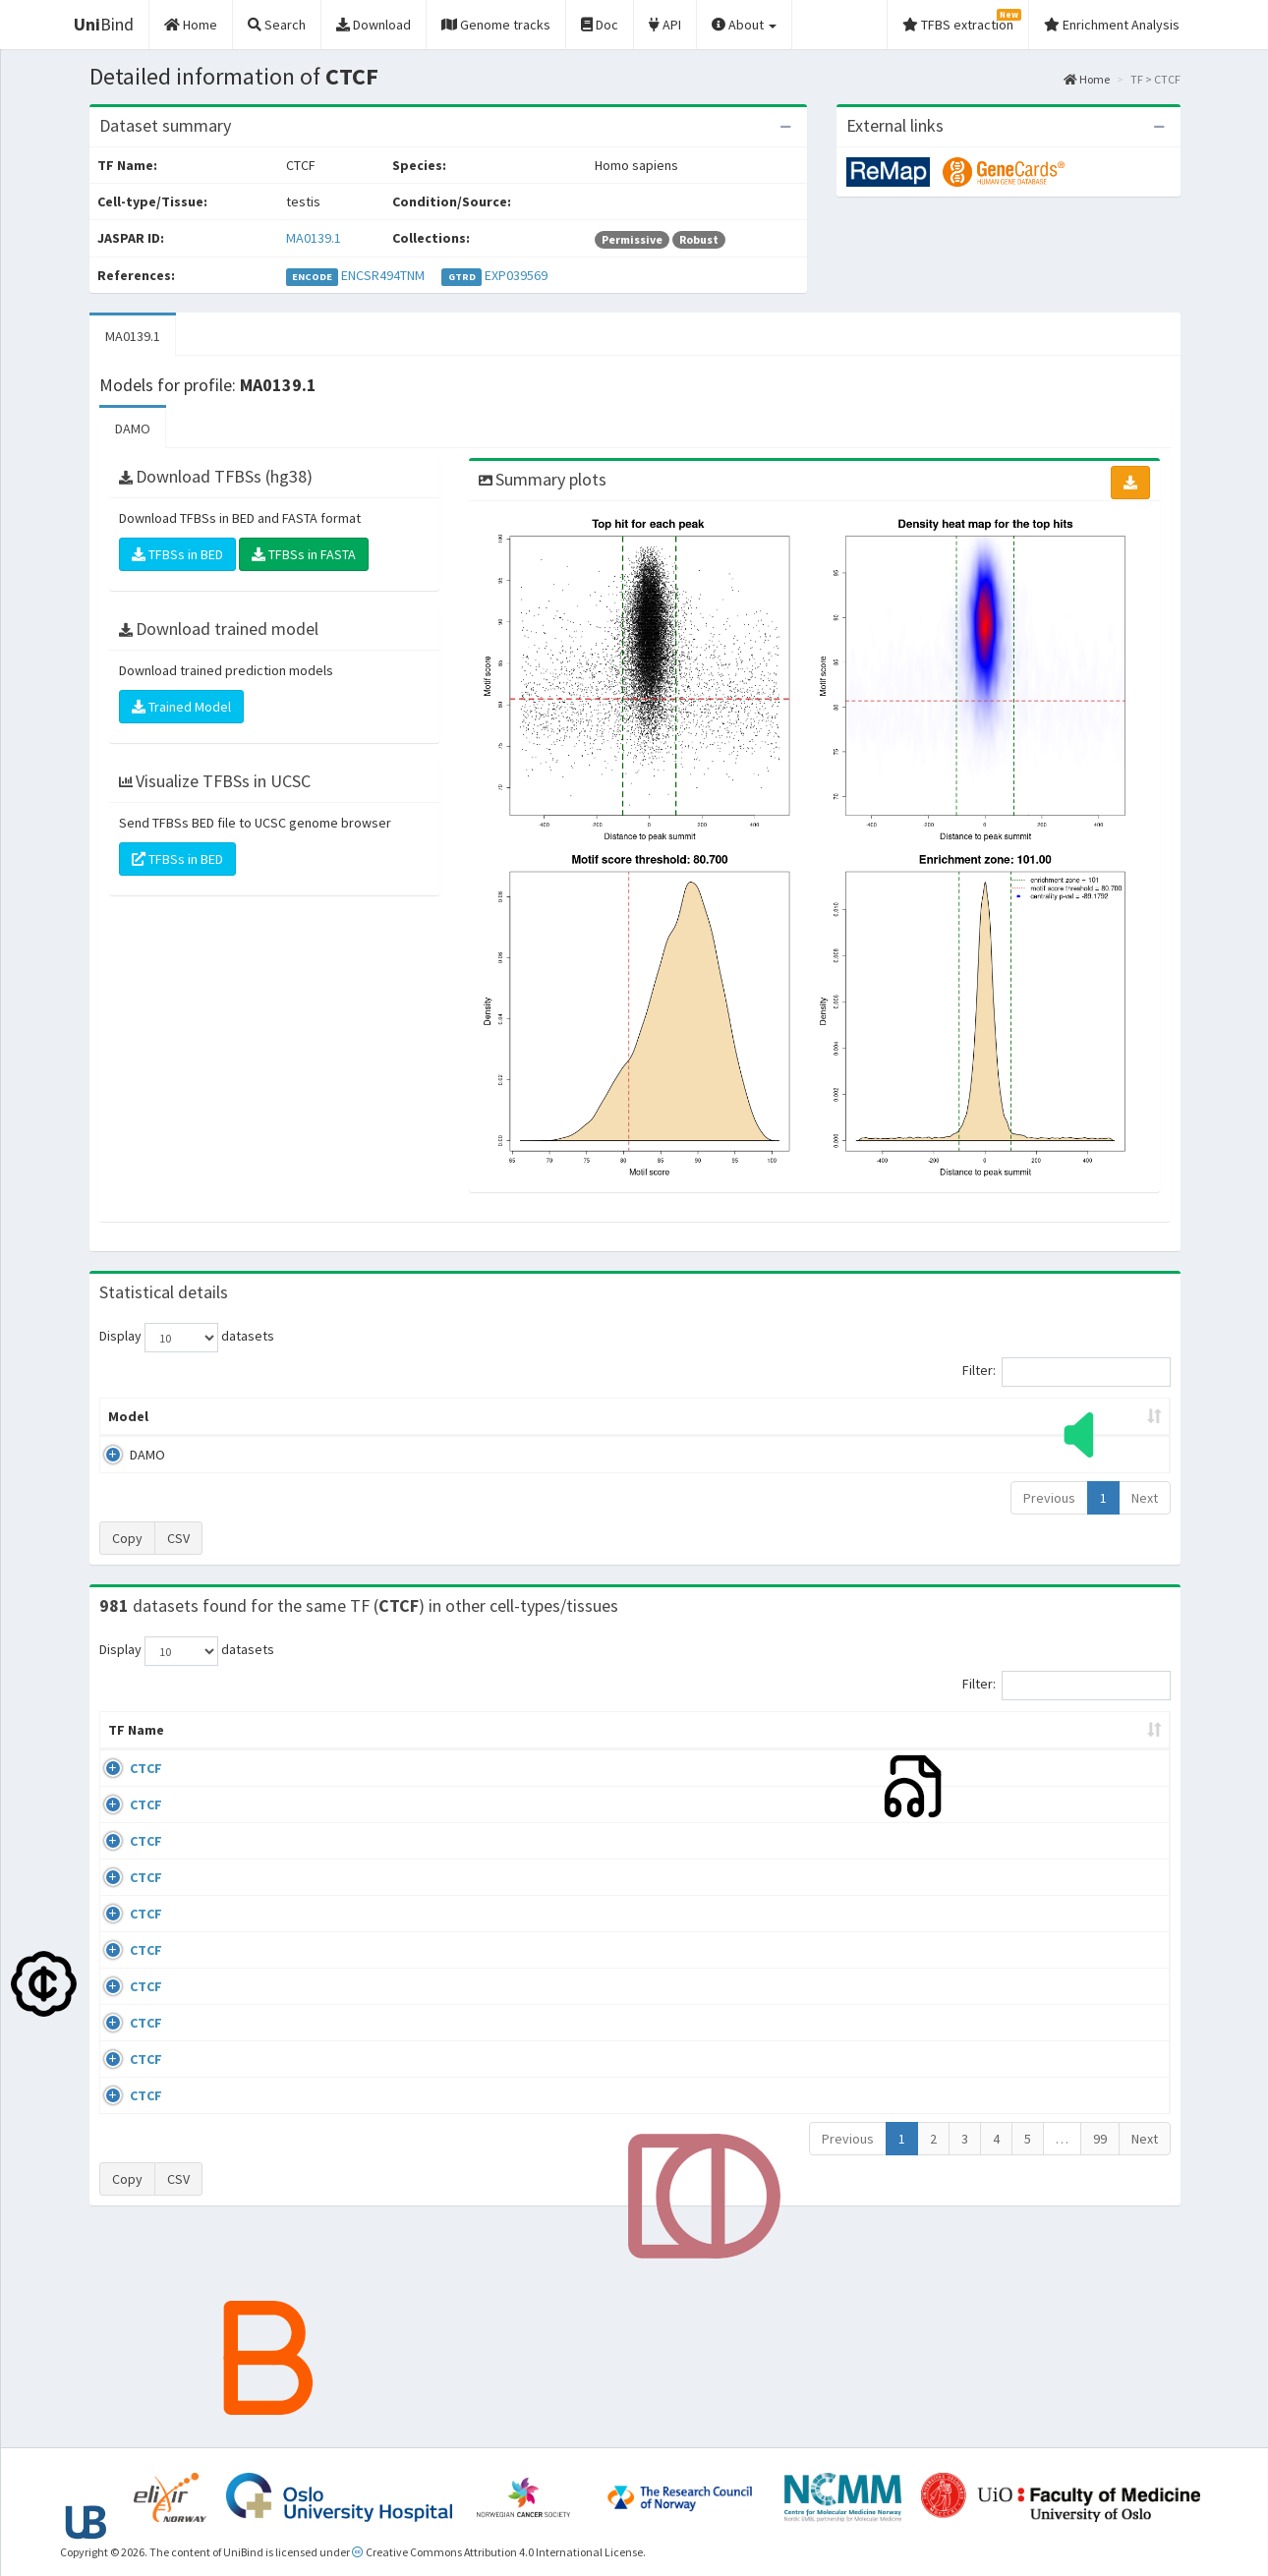 The width and height of the screenshot is (1268, 2576). I want to click on open an audio file, so click(915, 1786).